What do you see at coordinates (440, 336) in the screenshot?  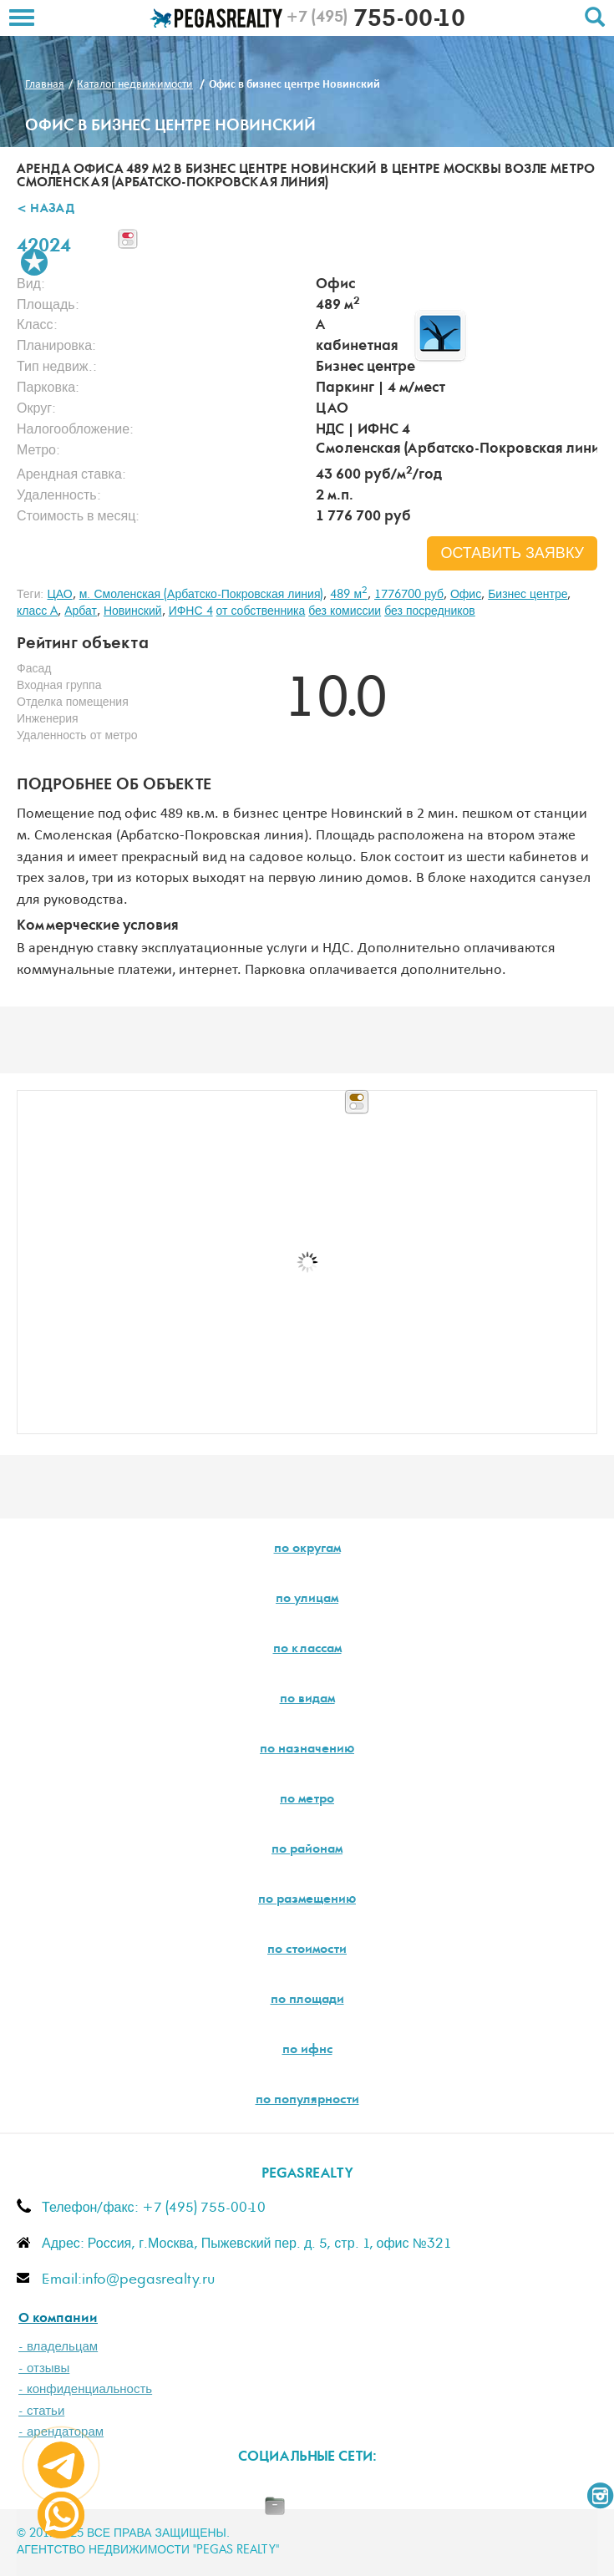 I see `open shotwell photo manager` at bounding box center [440, 336].